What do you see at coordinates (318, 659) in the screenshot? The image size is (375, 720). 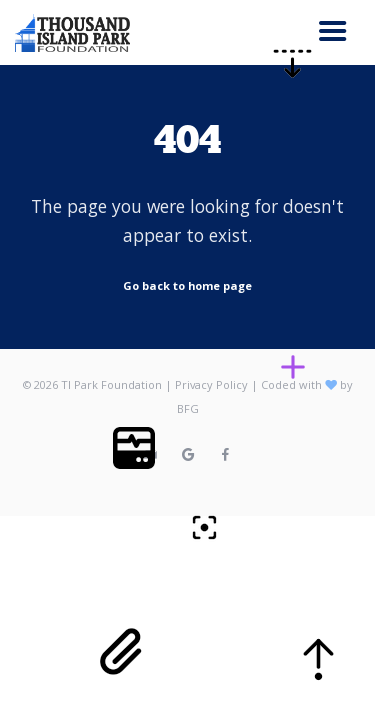 I see `upload from current location` at bounding box center [318, 659].